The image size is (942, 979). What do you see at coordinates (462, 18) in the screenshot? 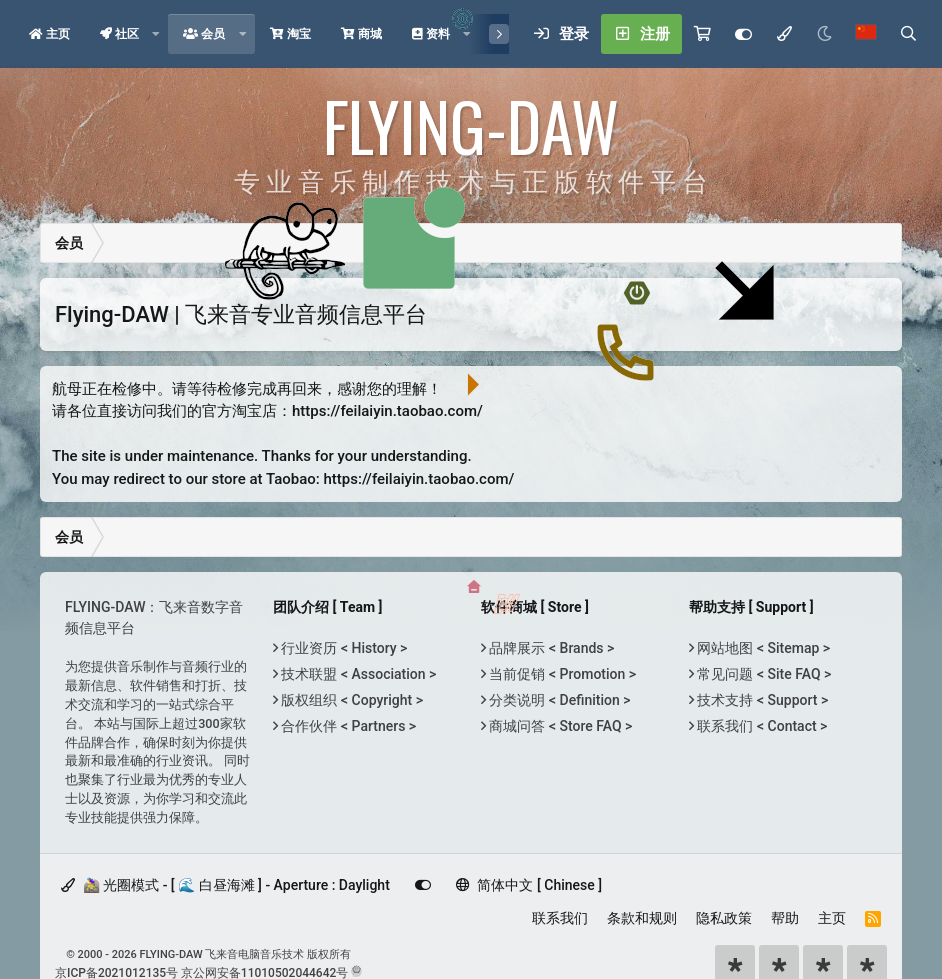
I see `fusionauth identity and authentication service logo` at bounding box center [462, 18].